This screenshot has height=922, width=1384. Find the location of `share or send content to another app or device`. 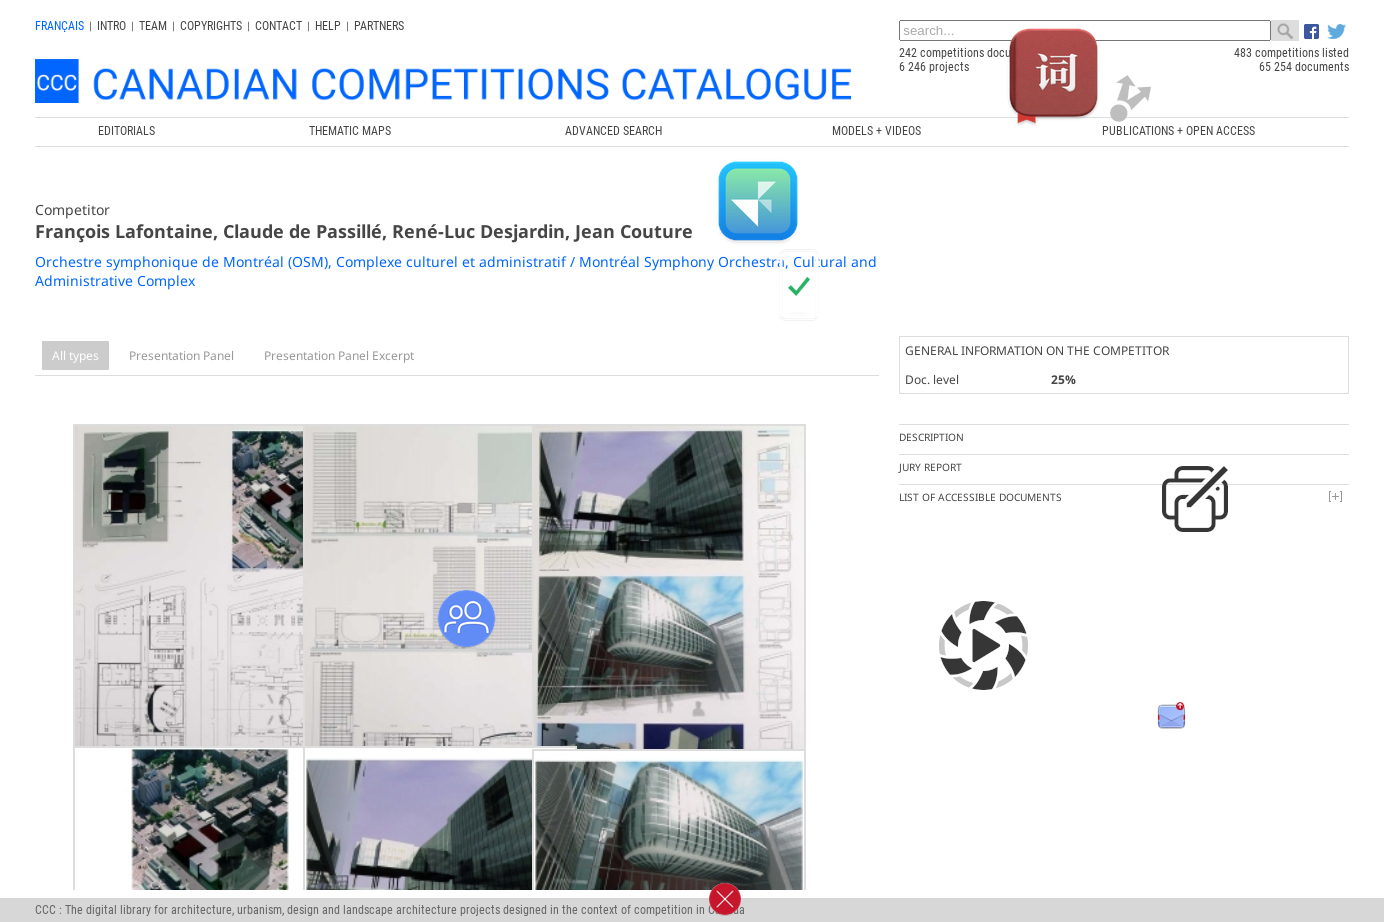

share or send content to another app or device is located at coordinates (1133, 98).